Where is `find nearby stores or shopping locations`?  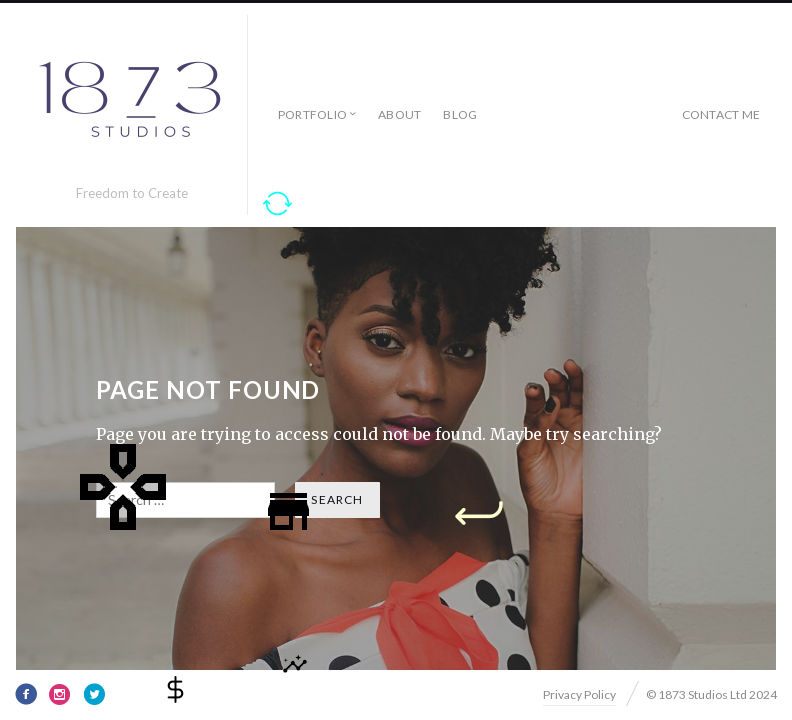
find nearby stores or shopping locations is located at coordinates (288, 511).